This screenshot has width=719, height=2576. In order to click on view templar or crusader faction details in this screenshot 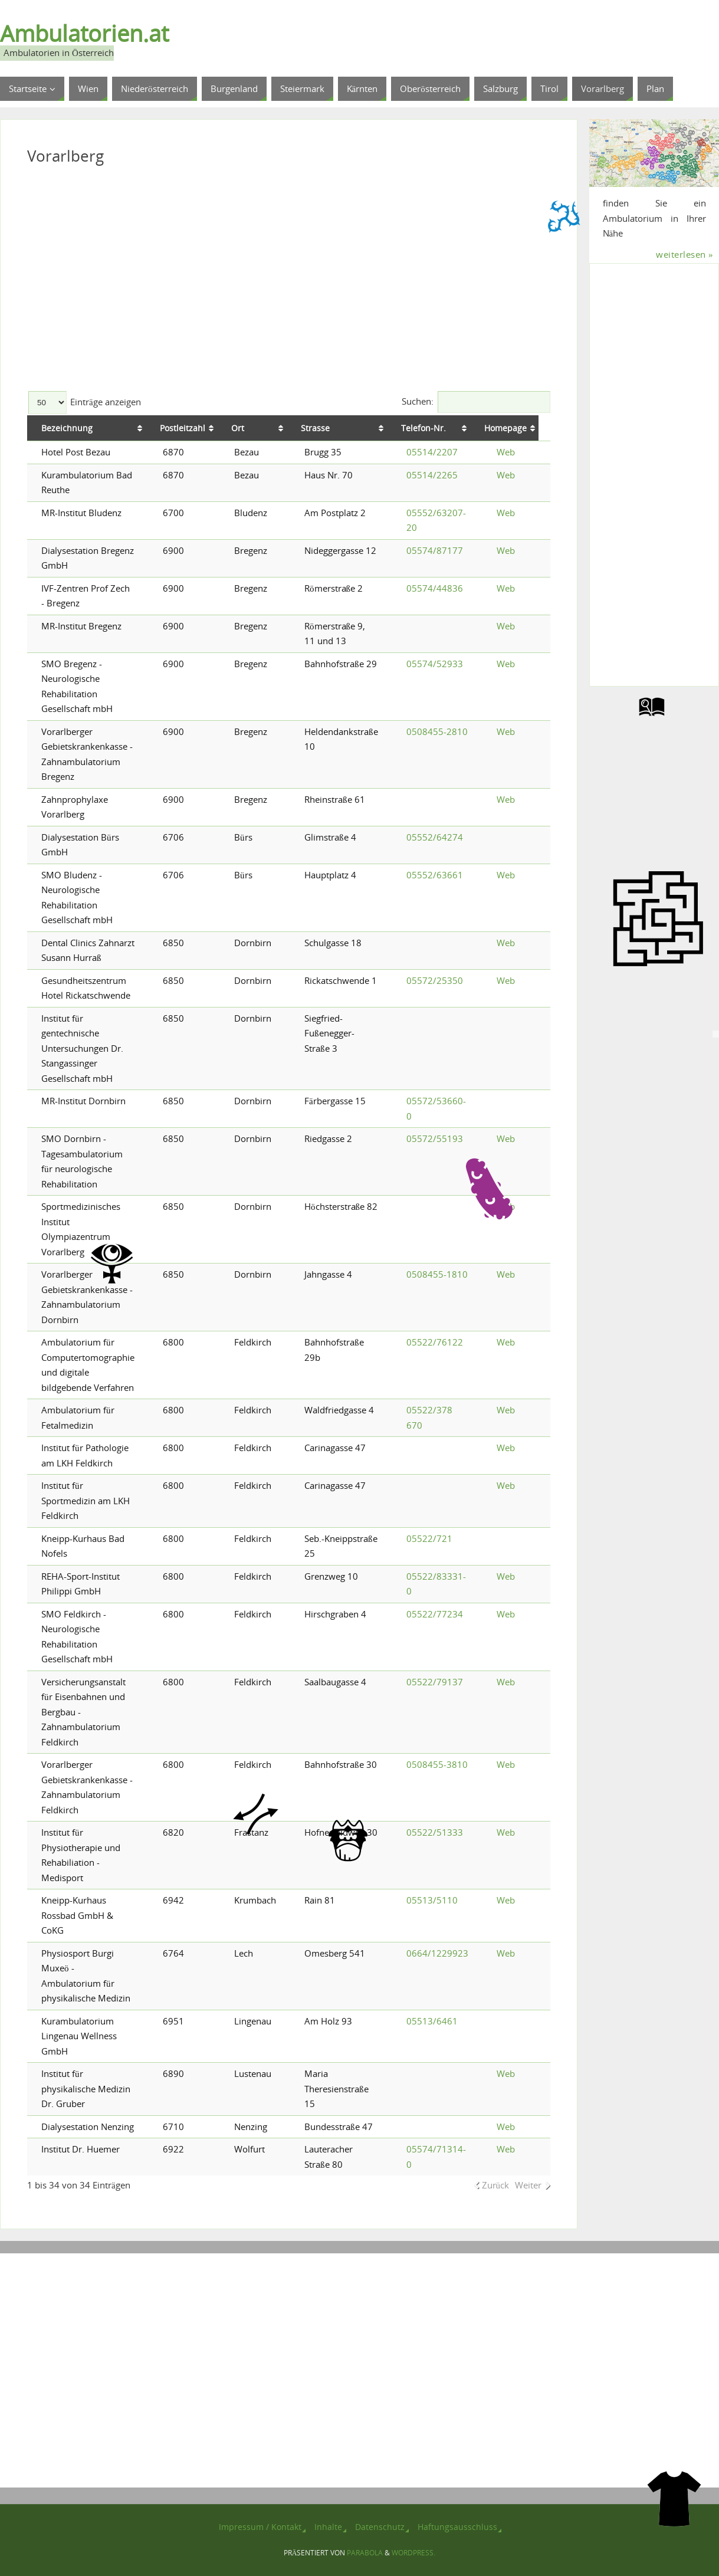, I will do `click(112, 1262)`.